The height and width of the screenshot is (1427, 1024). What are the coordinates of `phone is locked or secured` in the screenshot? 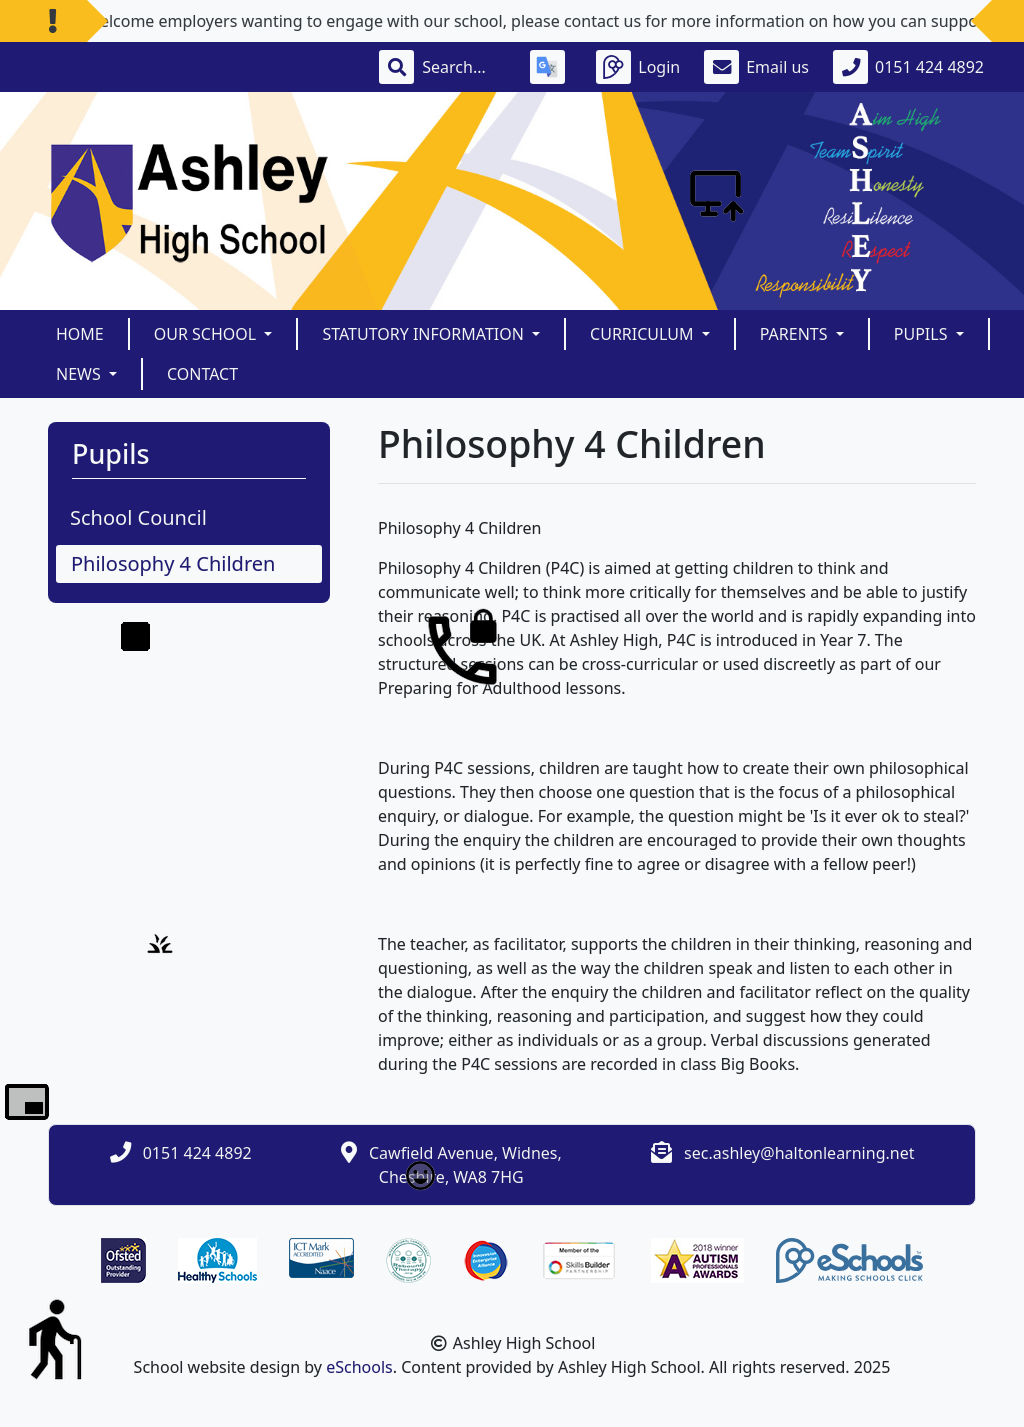 It's located at (462, 650).